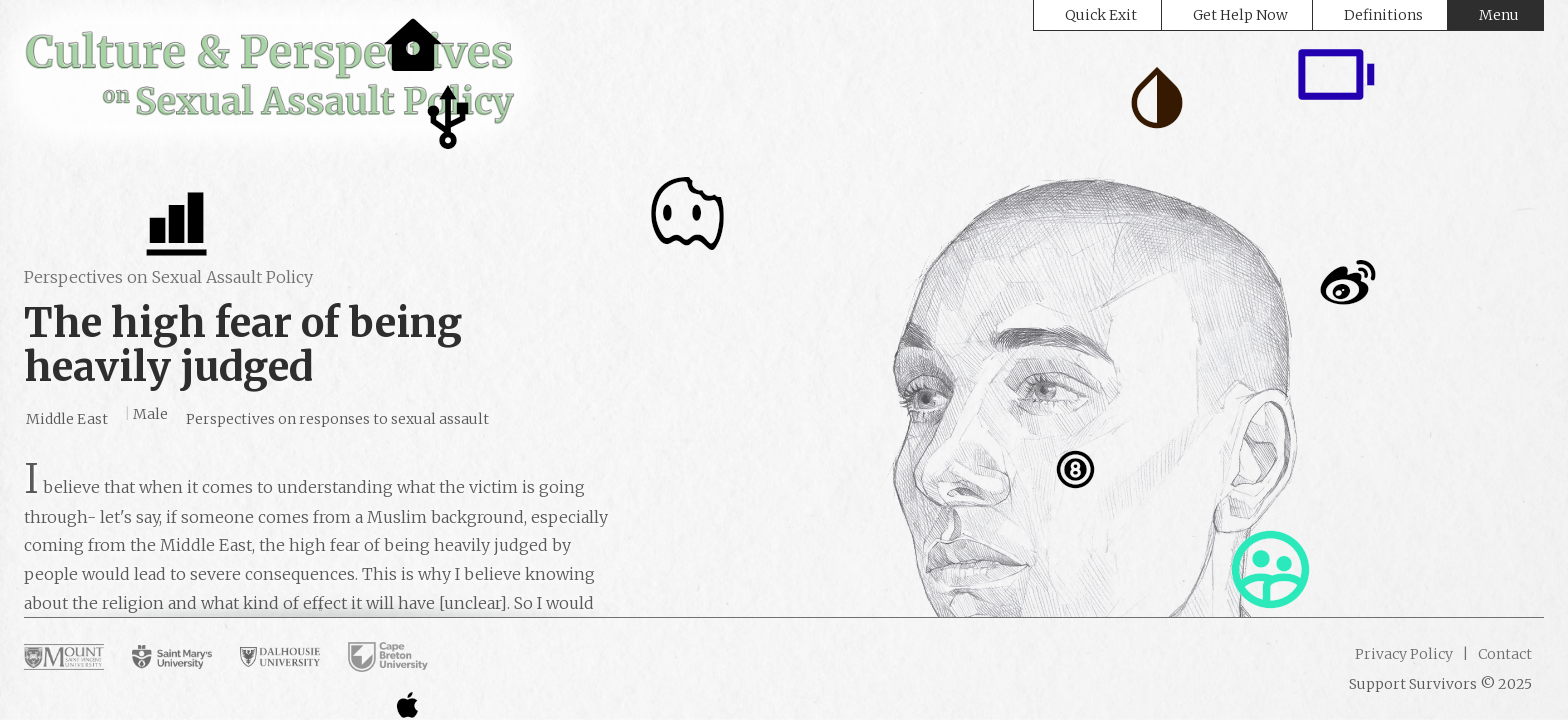  What do you see at coordinates (175, 224) in the screenshot?
I see `open Apple Numbers spreadsheet app` at bounding box center [175, 224].